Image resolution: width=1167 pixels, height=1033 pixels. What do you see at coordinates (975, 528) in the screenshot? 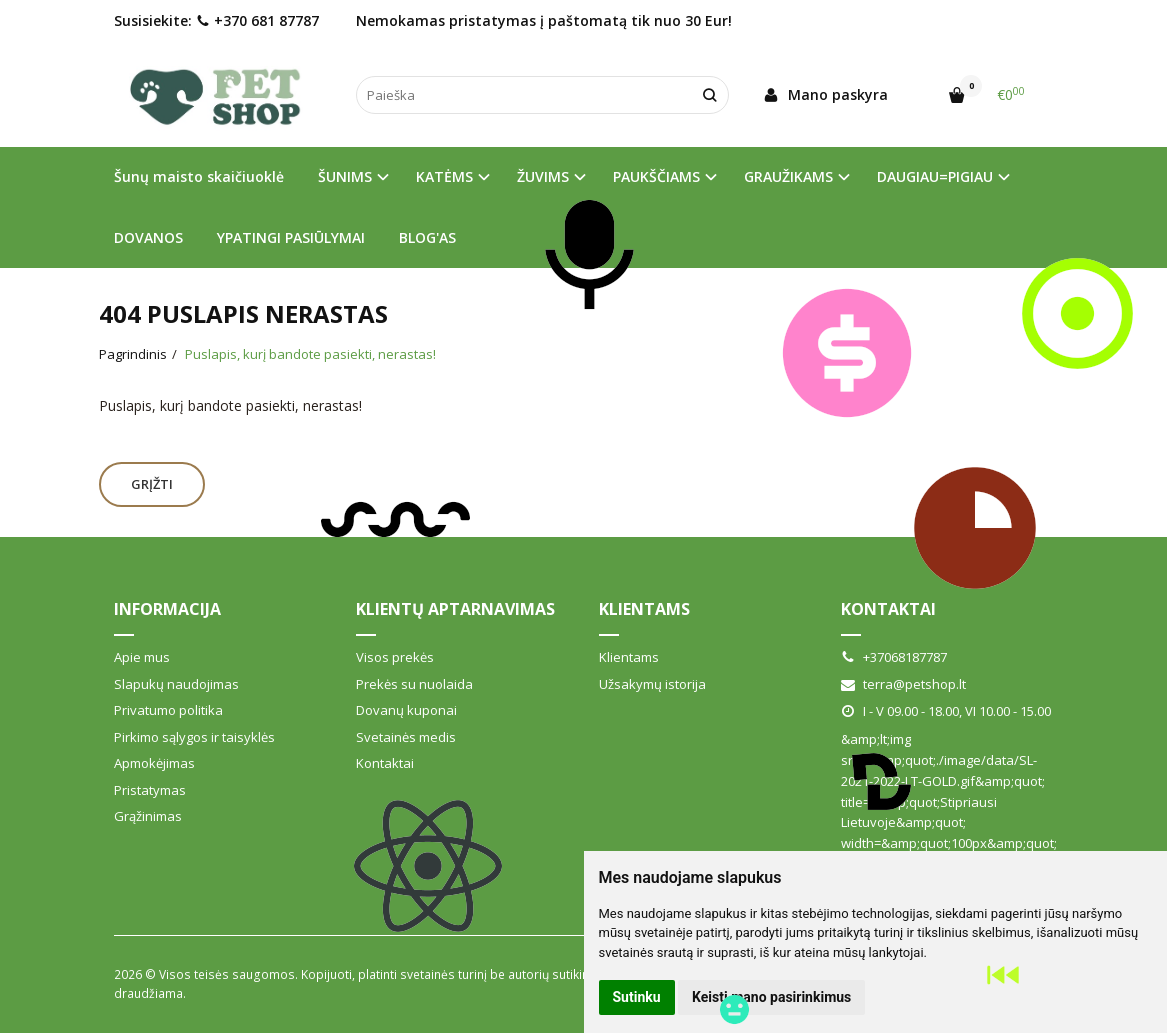
I see `indicates 25% progress or completion status` at bounding box center [975, 528].